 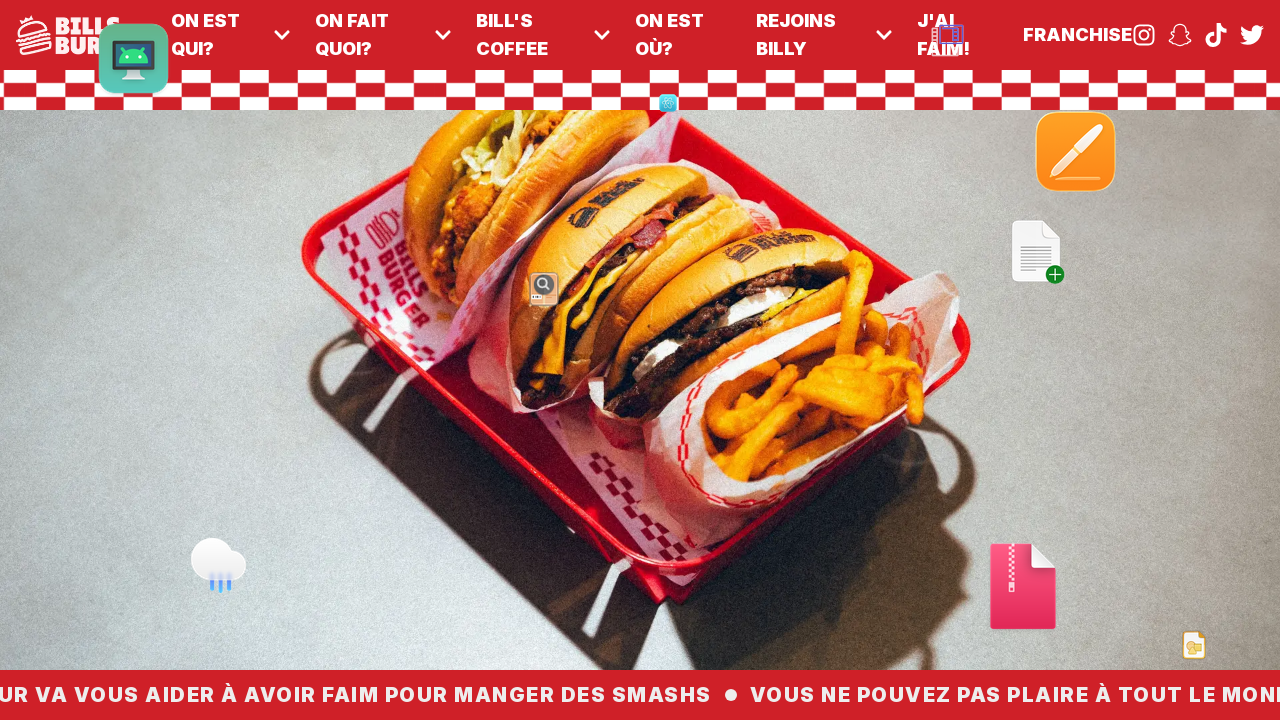 What do you see at coordinates (133, 58) in the screenshot?
I see `launch qtscrcpy to mirror android device to desktop` at bounding box center [133, 58].